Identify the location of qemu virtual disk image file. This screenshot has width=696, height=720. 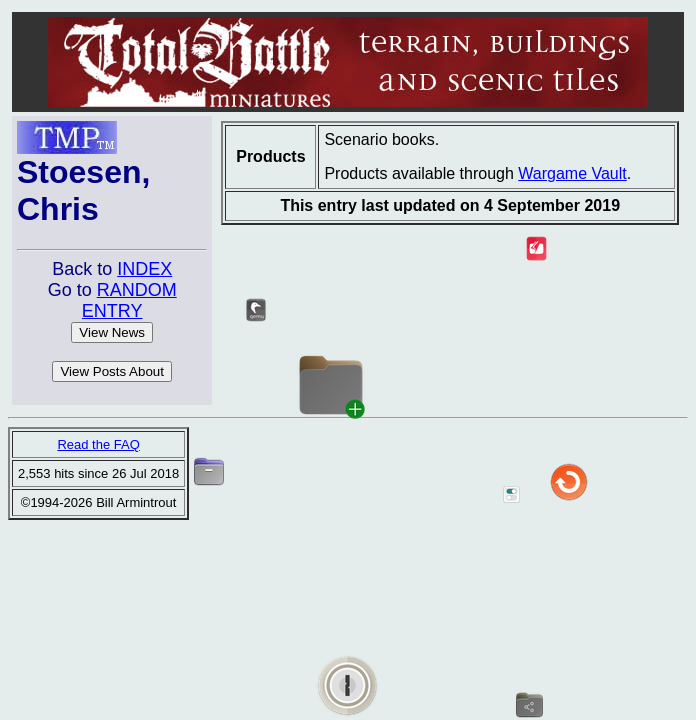
(256, 310).